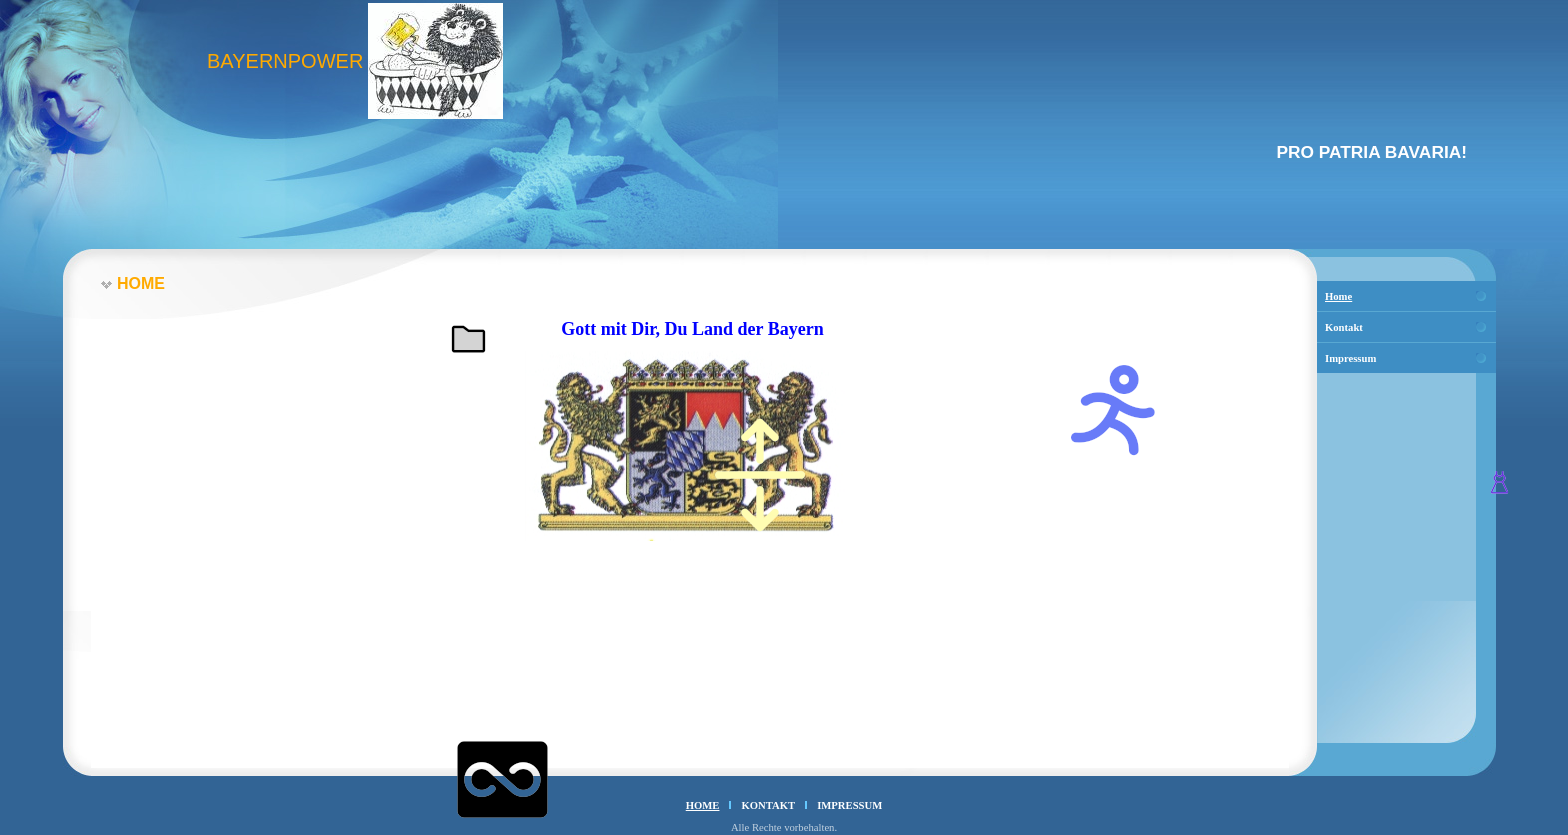 This screenshot has width=1568, height=835. Describe the element at coordinates (502, 779) in the screenshot. I see `indicates unlimited or infinite capacity` at that location.